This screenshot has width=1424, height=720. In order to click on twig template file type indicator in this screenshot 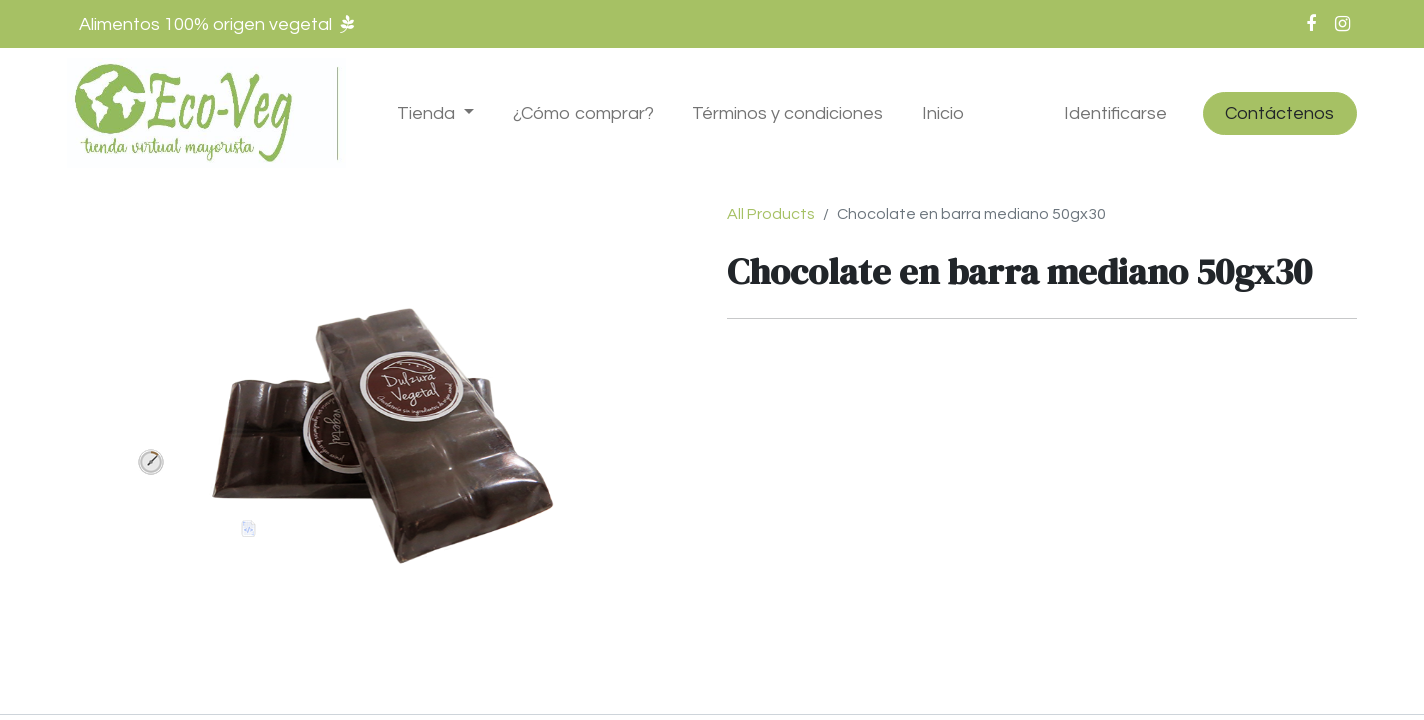, I will do `click(248, 528)`.